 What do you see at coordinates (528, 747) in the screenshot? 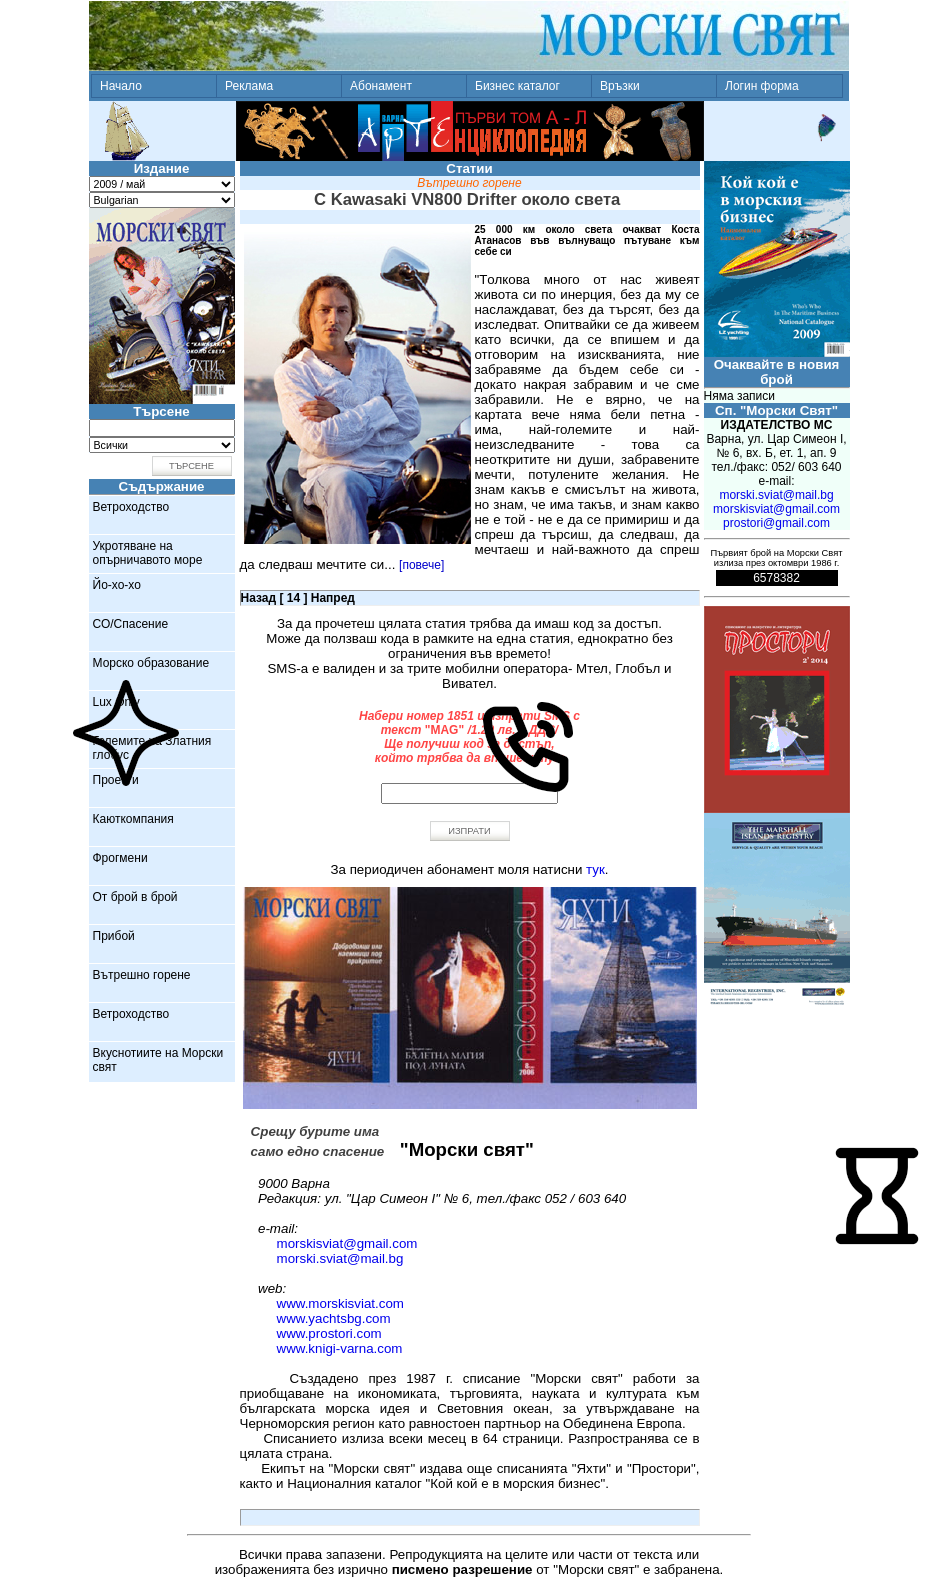
I see `make a phone call` at bounding box center [528, 747].